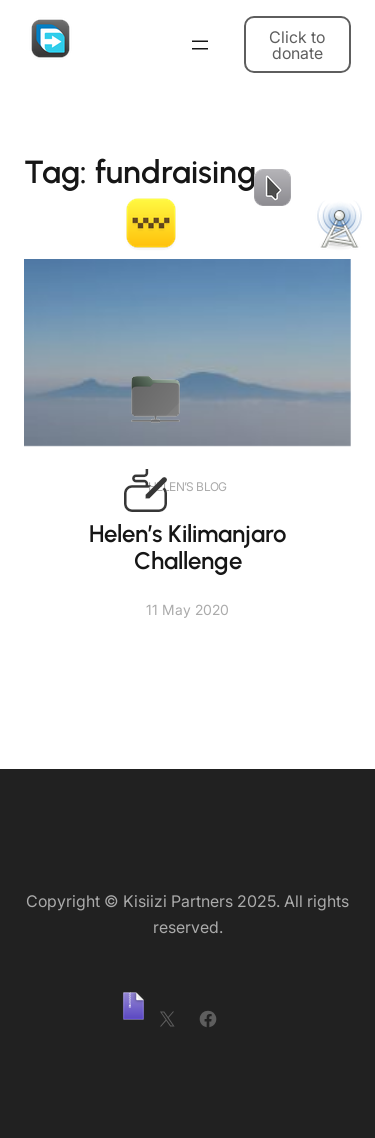 The width and height of the screenshot is (375, 1138). What do you see at coordinates (155, 398) in the screenshot?
I see `access a remote or network folder` at bounding box center [155, 398].